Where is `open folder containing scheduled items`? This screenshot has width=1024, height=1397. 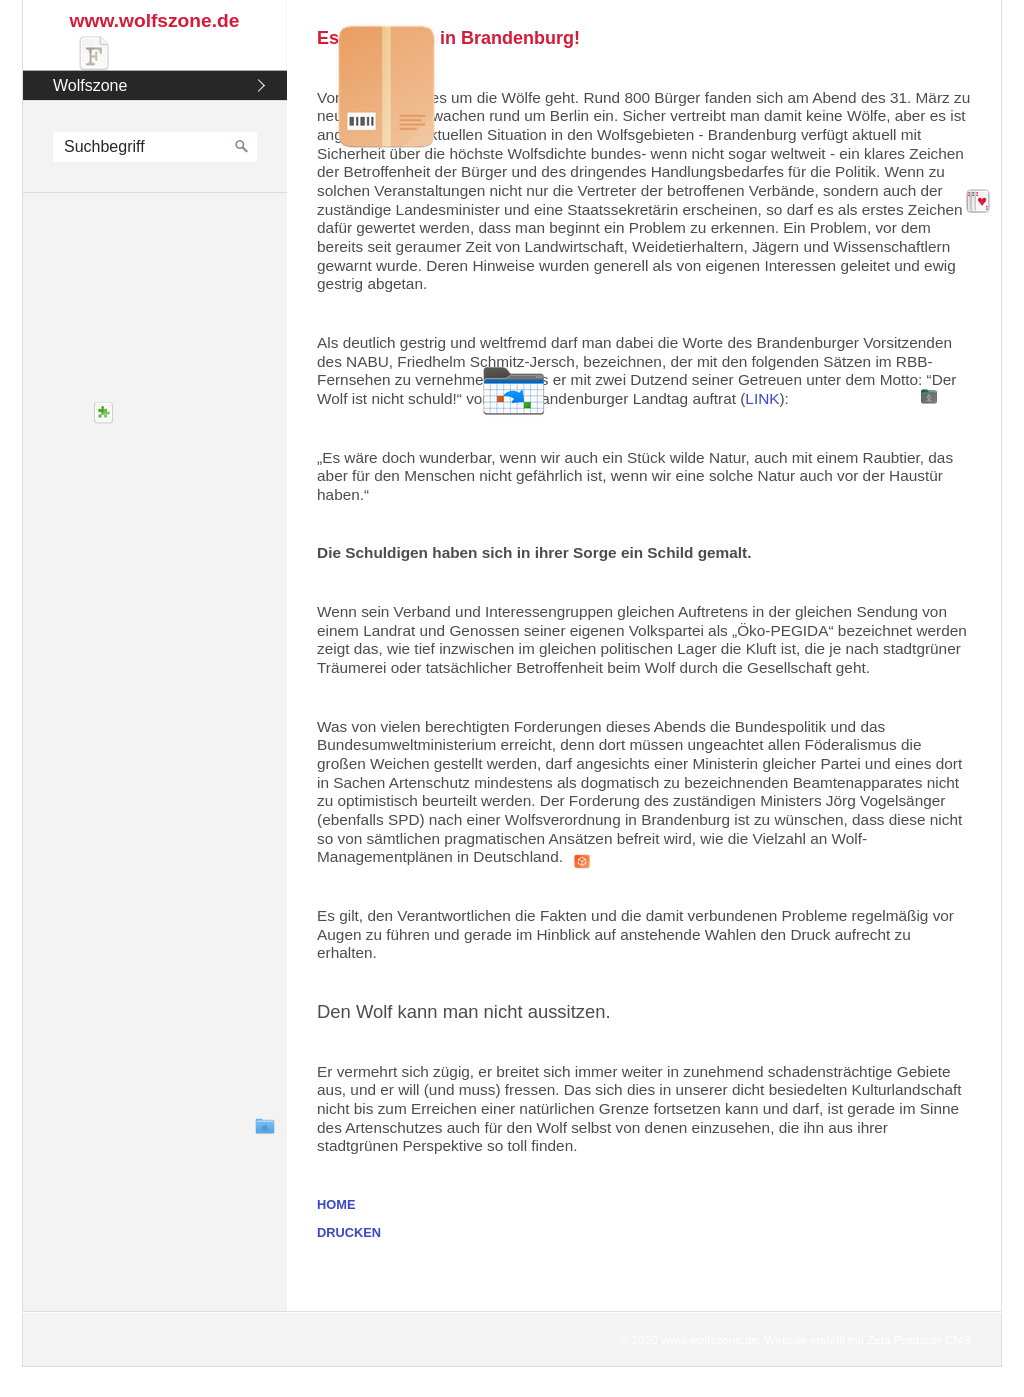
open folder containing scheduled items is located at coordinates (513, 392).